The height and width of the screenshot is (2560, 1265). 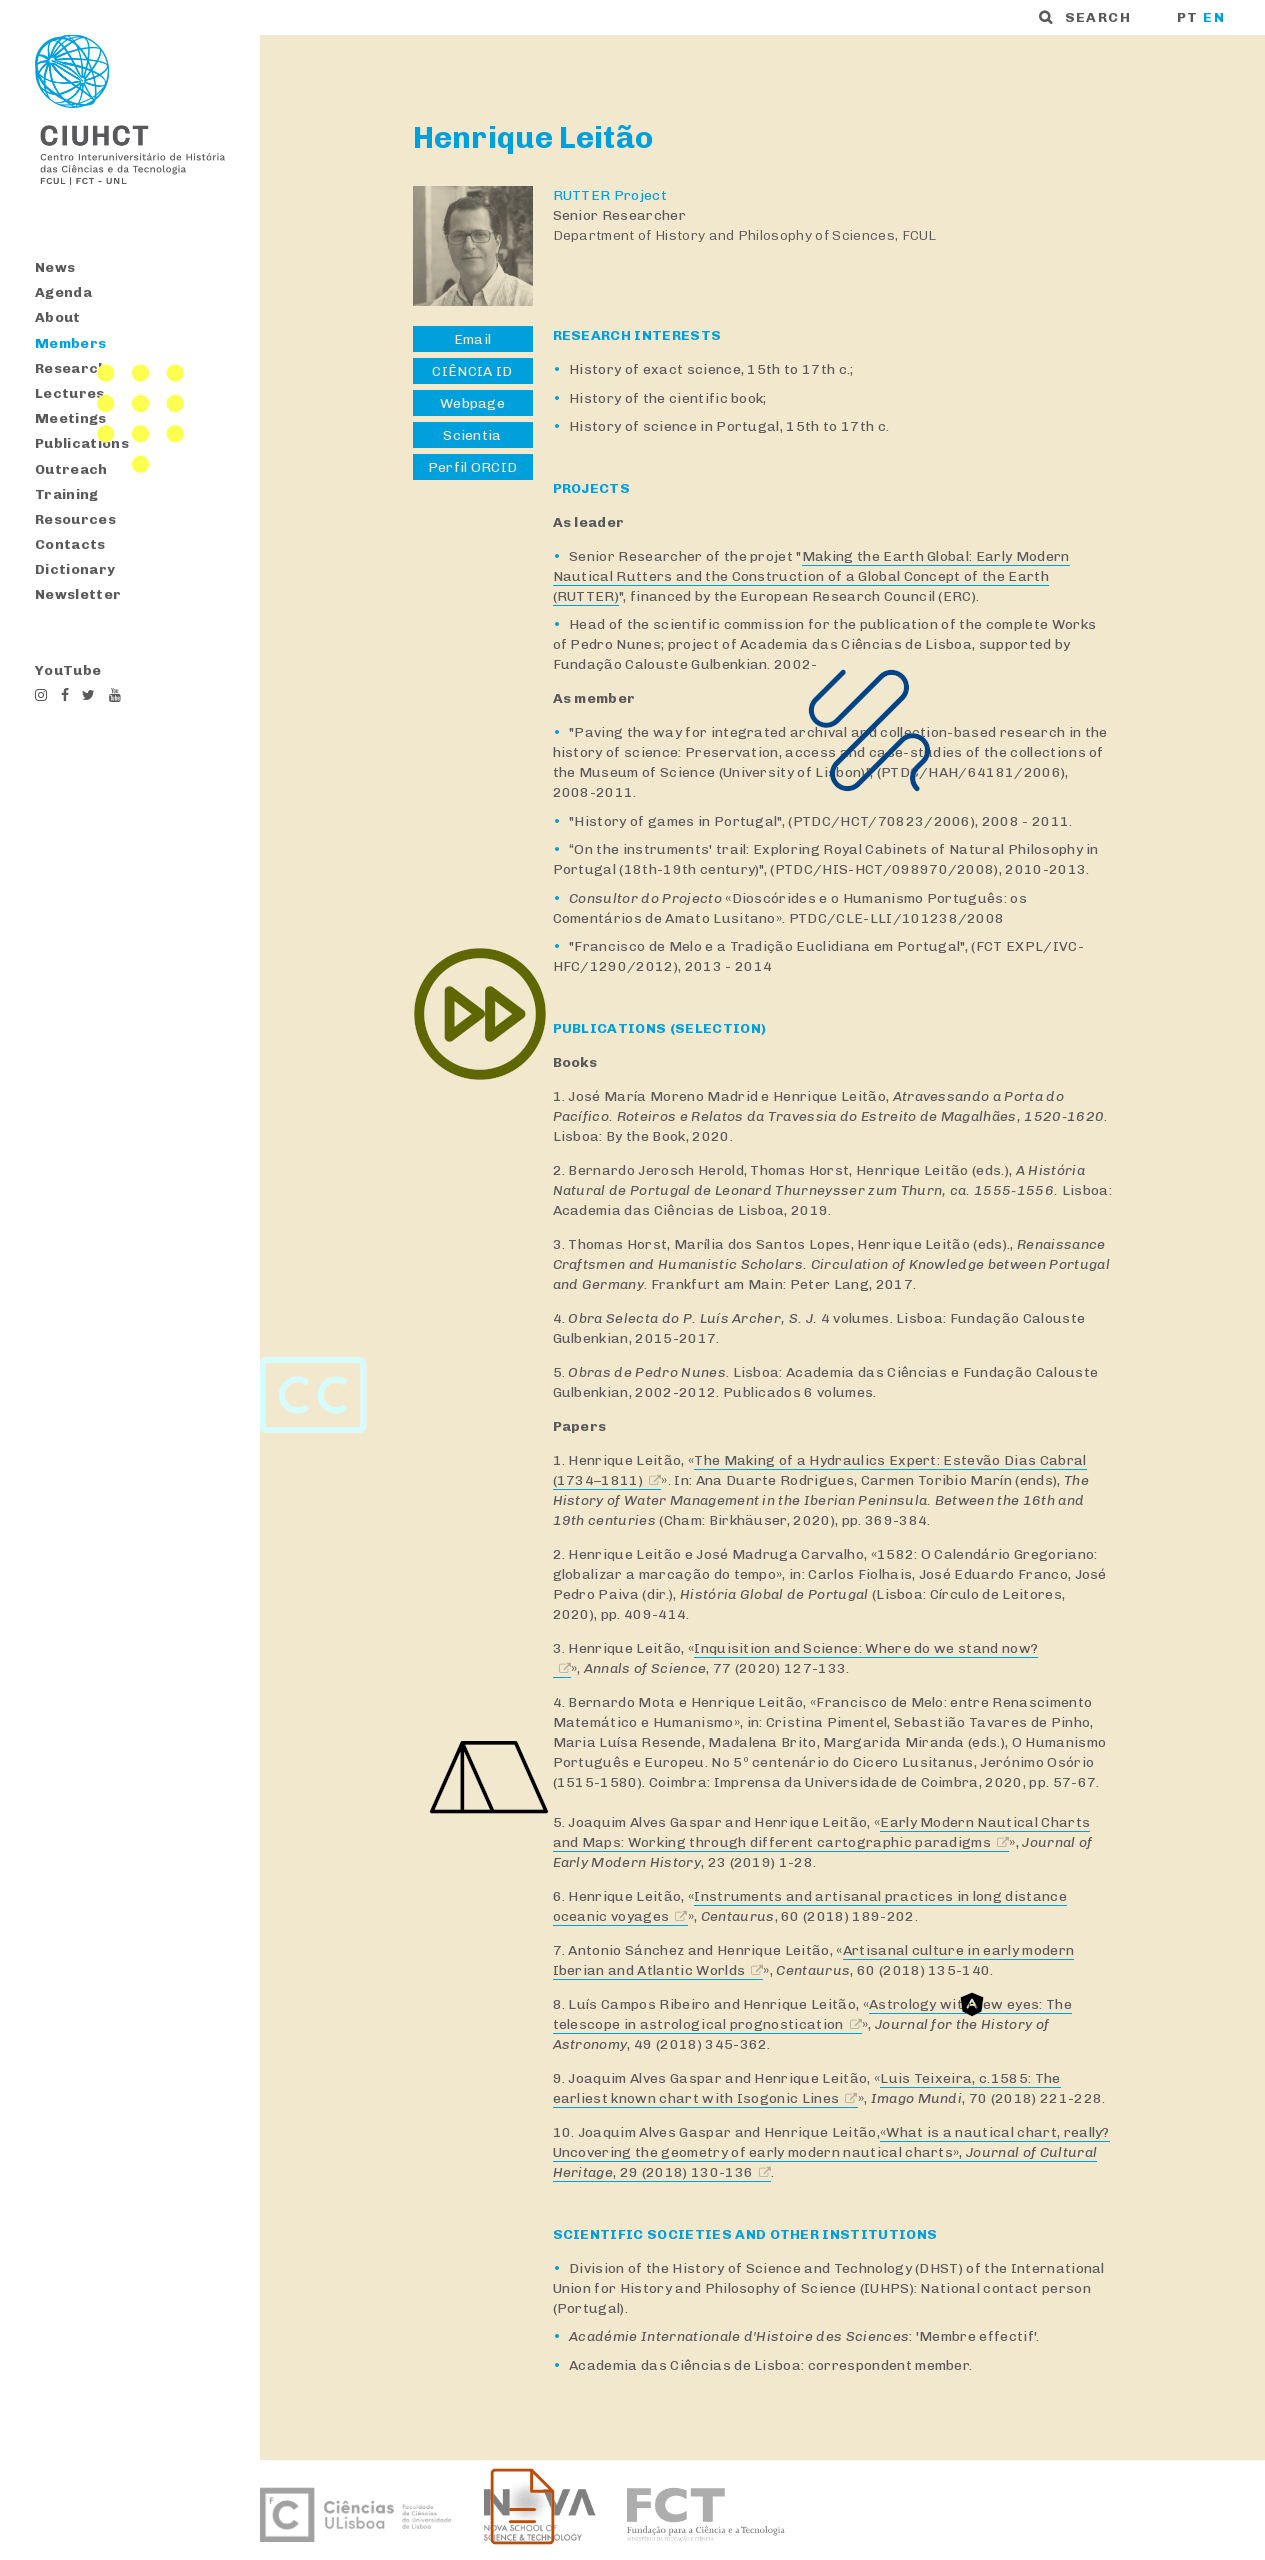 I want to click on enable closed captions for video content, so click(x=313, y=1395).